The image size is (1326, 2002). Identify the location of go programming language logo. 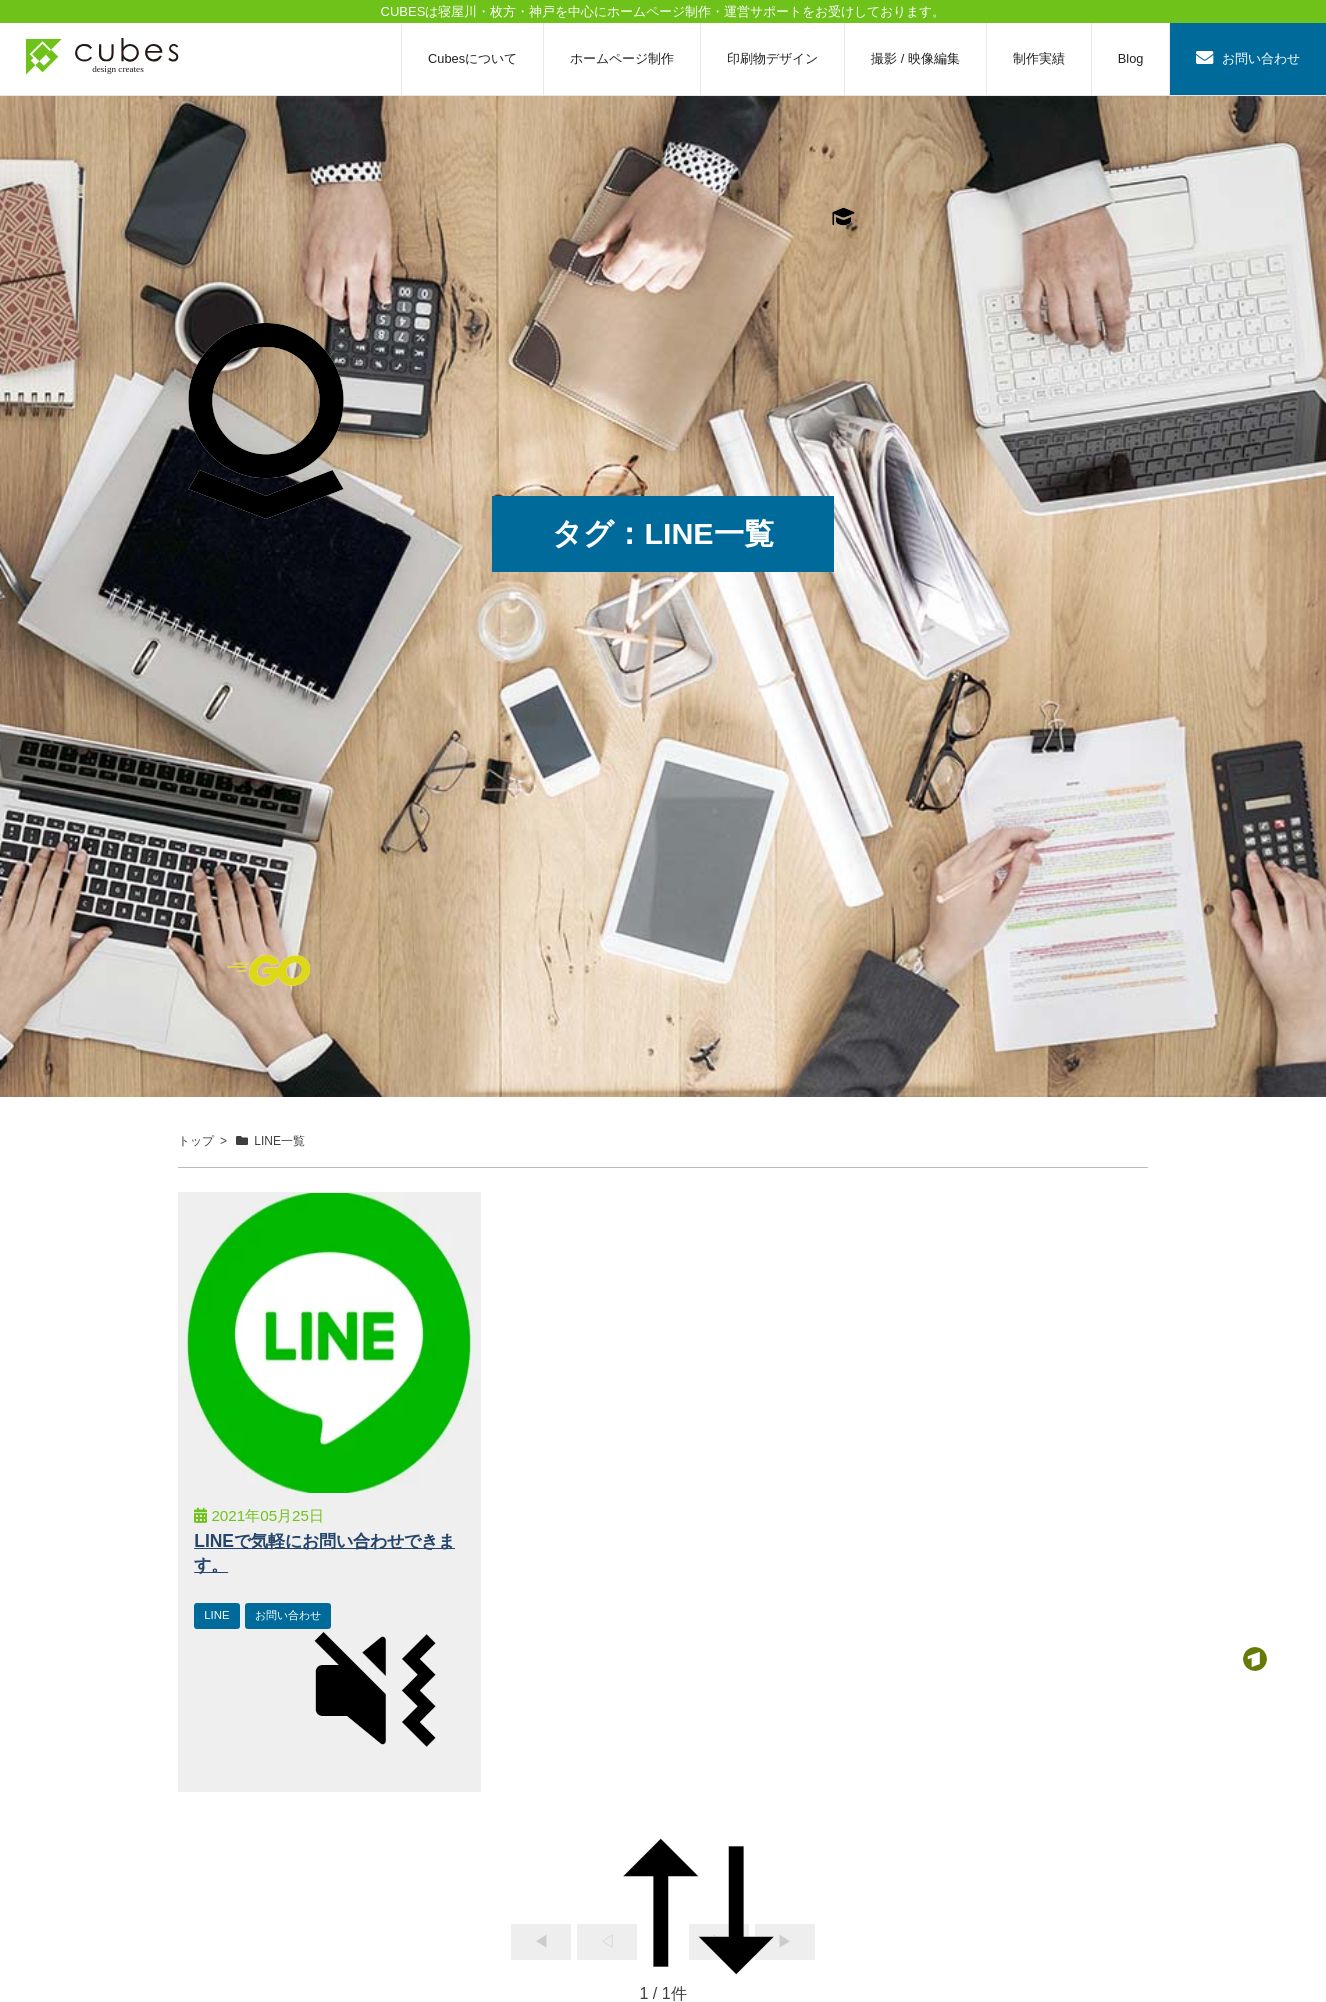
(268, 971).